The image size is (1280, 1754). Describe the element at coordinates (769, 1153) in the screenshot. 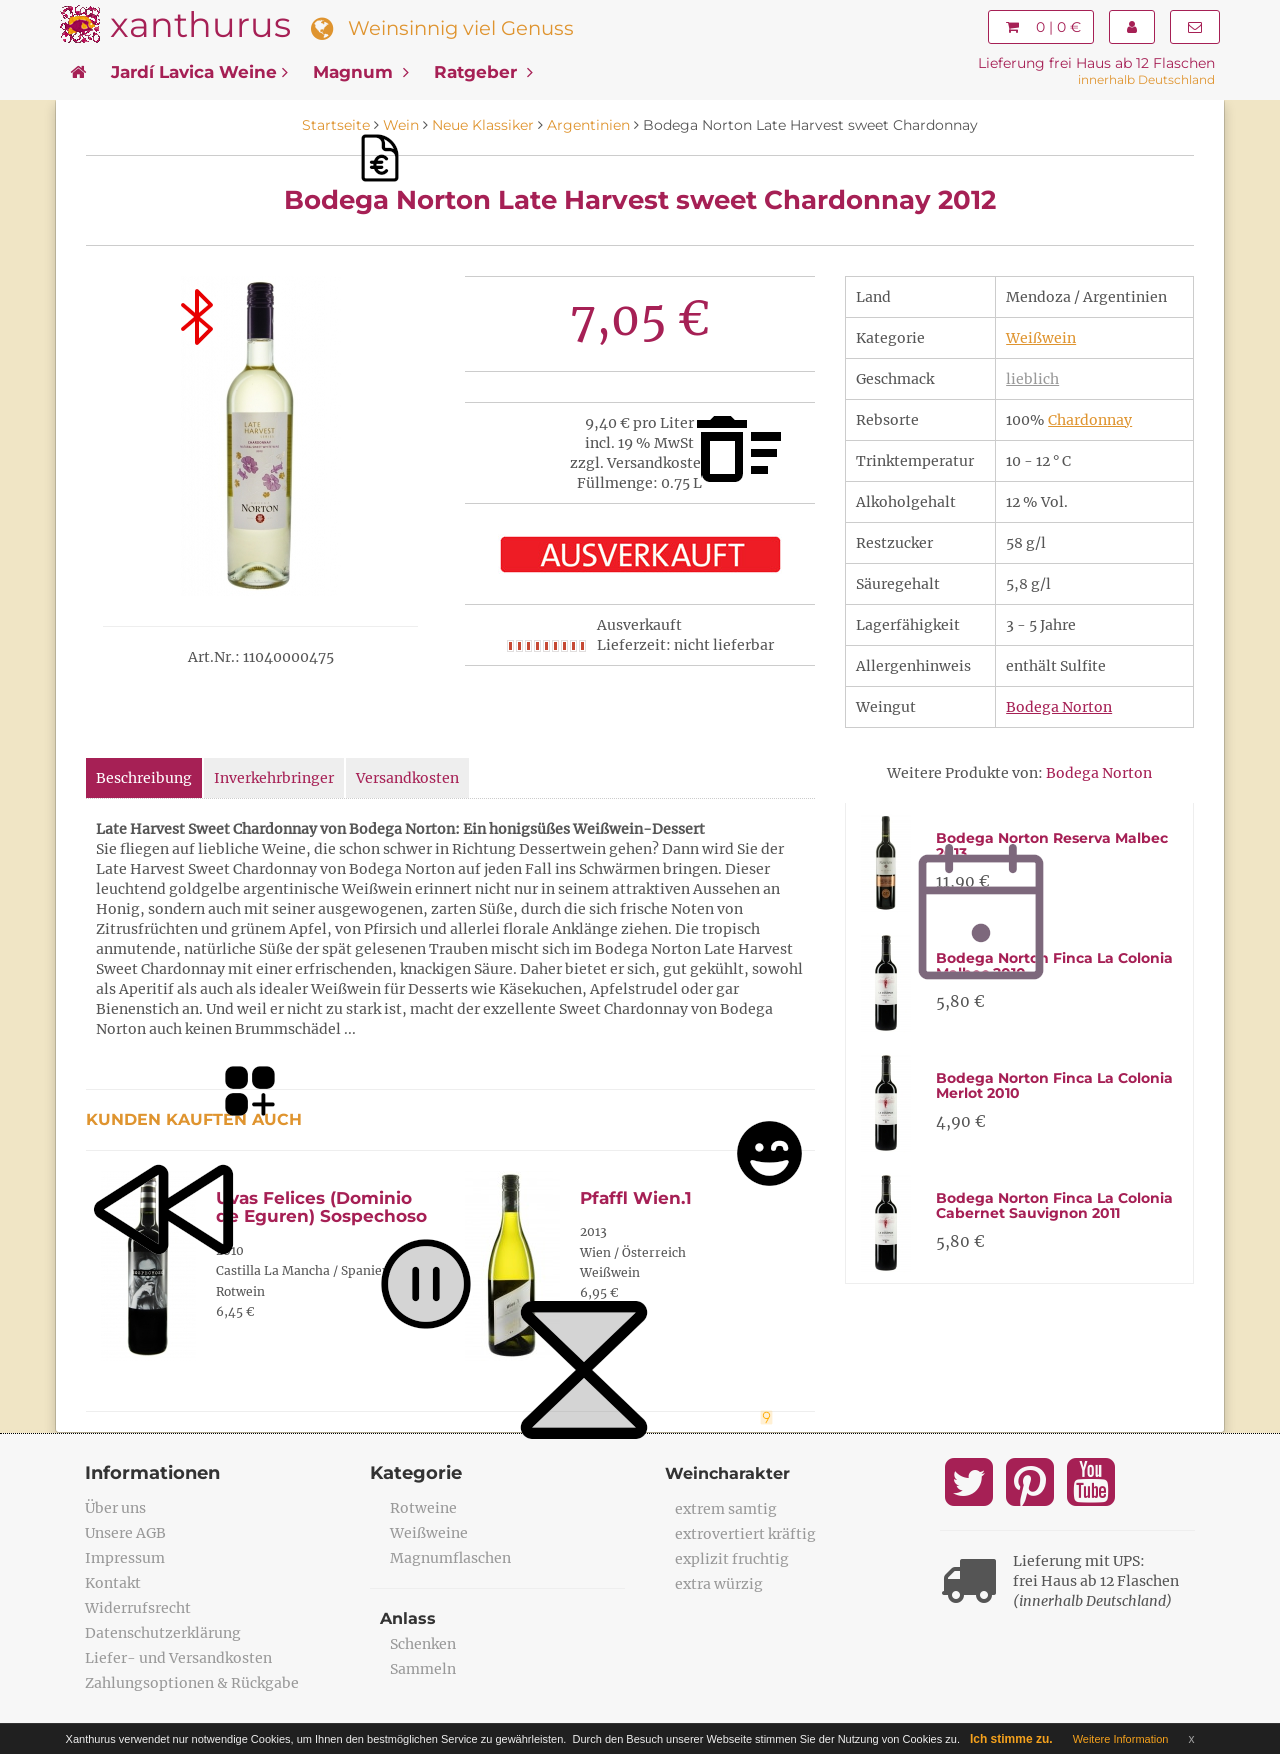

I see `add a playful or winking emoji reaction` at that location.